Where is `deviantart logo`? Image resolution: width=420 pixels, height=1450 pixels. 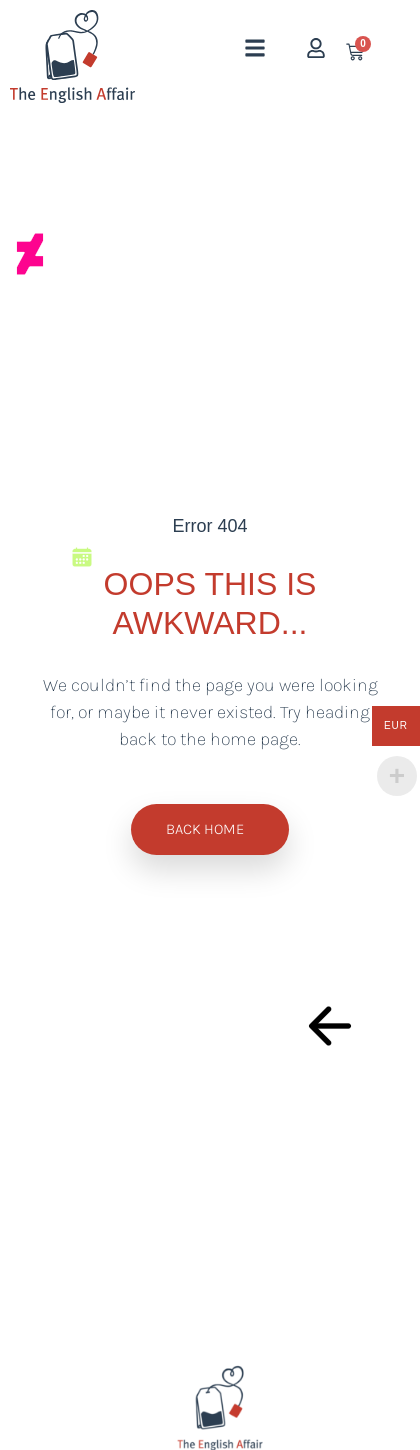
deviantart logo is located at coordinates (30, 254).